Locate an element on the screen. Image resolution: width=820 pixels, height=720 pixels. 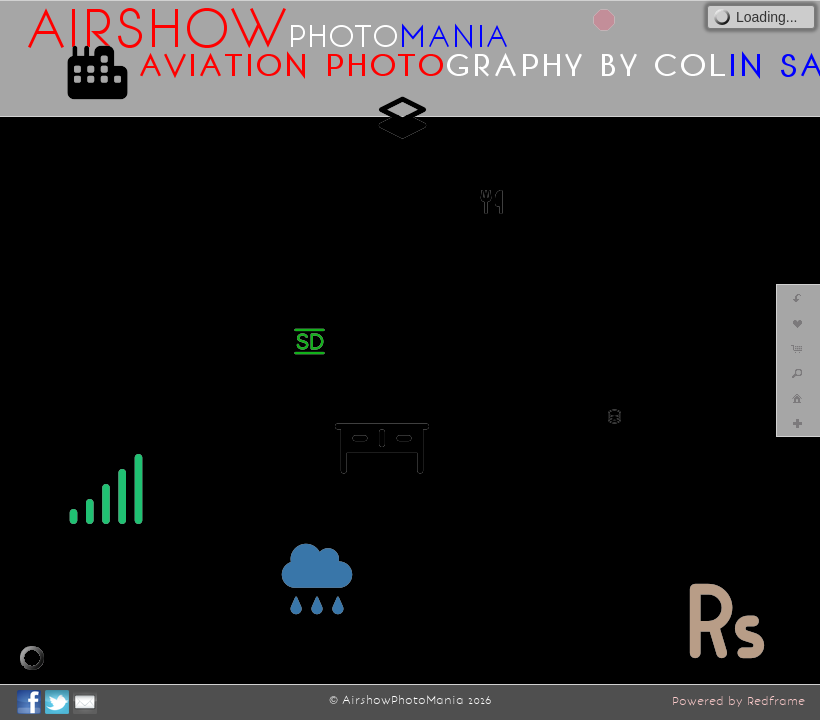
access workspace or desk settings is located at coordinates (382, 447).